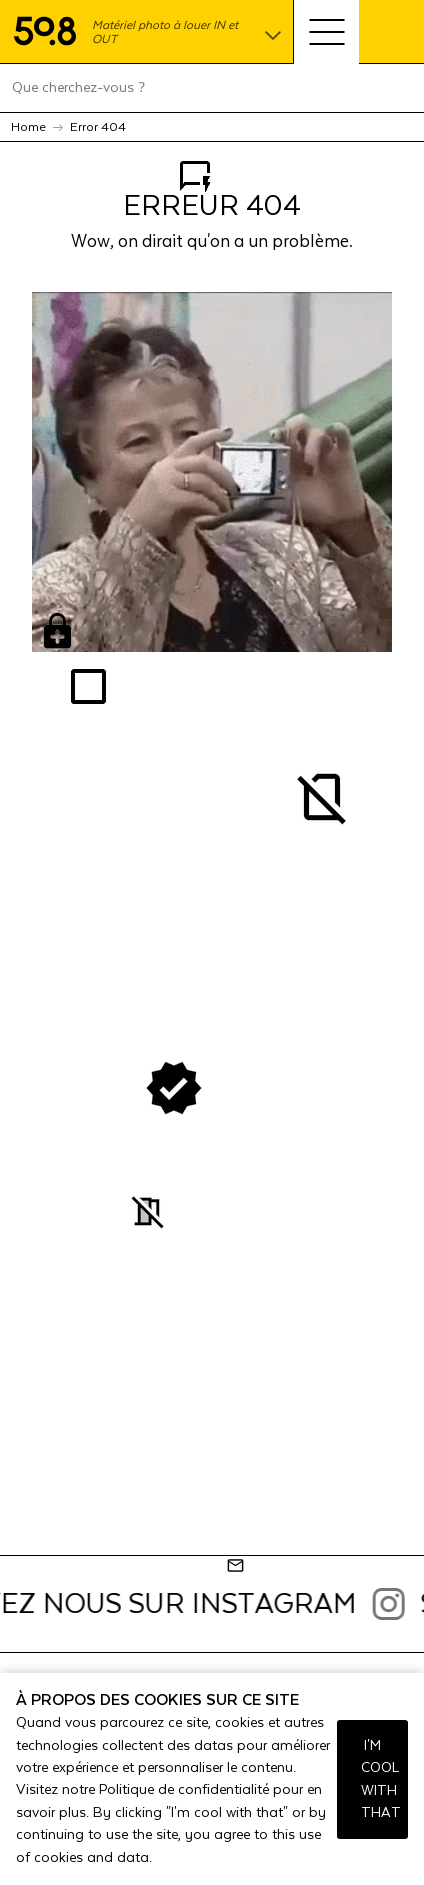  I want to click on open your email inbox, so click(235, 1565).